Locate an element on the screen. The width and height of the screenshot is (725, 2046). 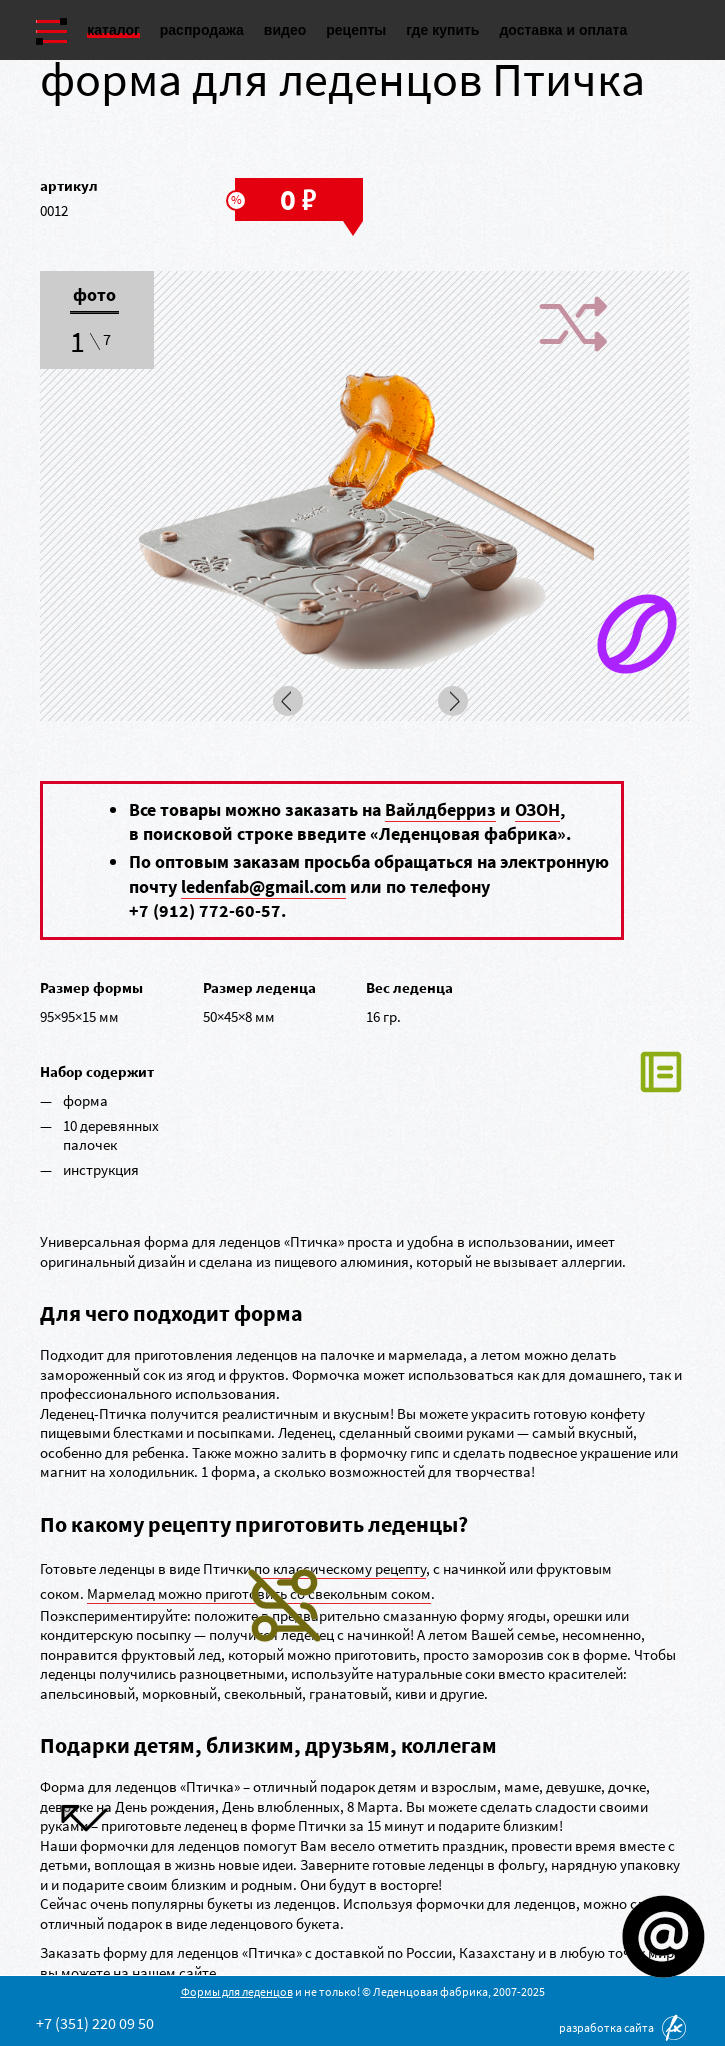
browse coffee shop locations is located at coordinates (637, 634).